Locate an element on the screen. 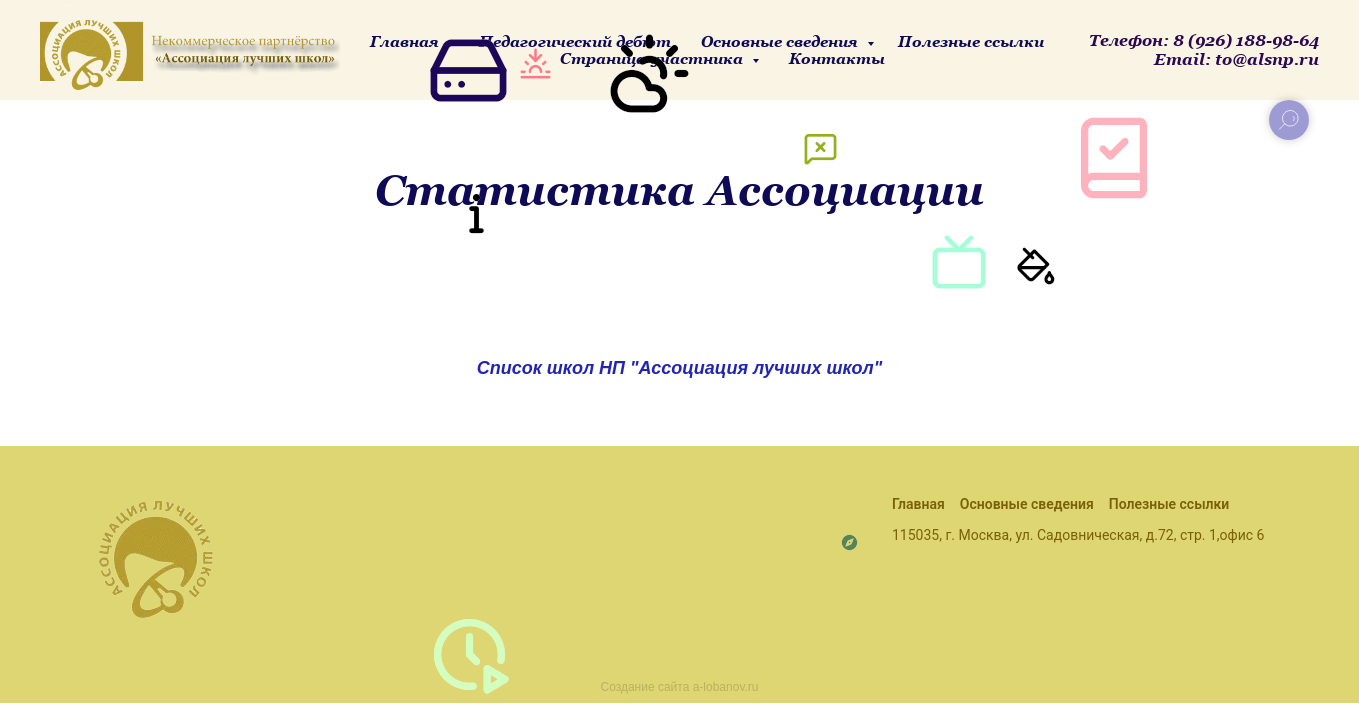  fill an area with color is located at coordinates (1036, 266).